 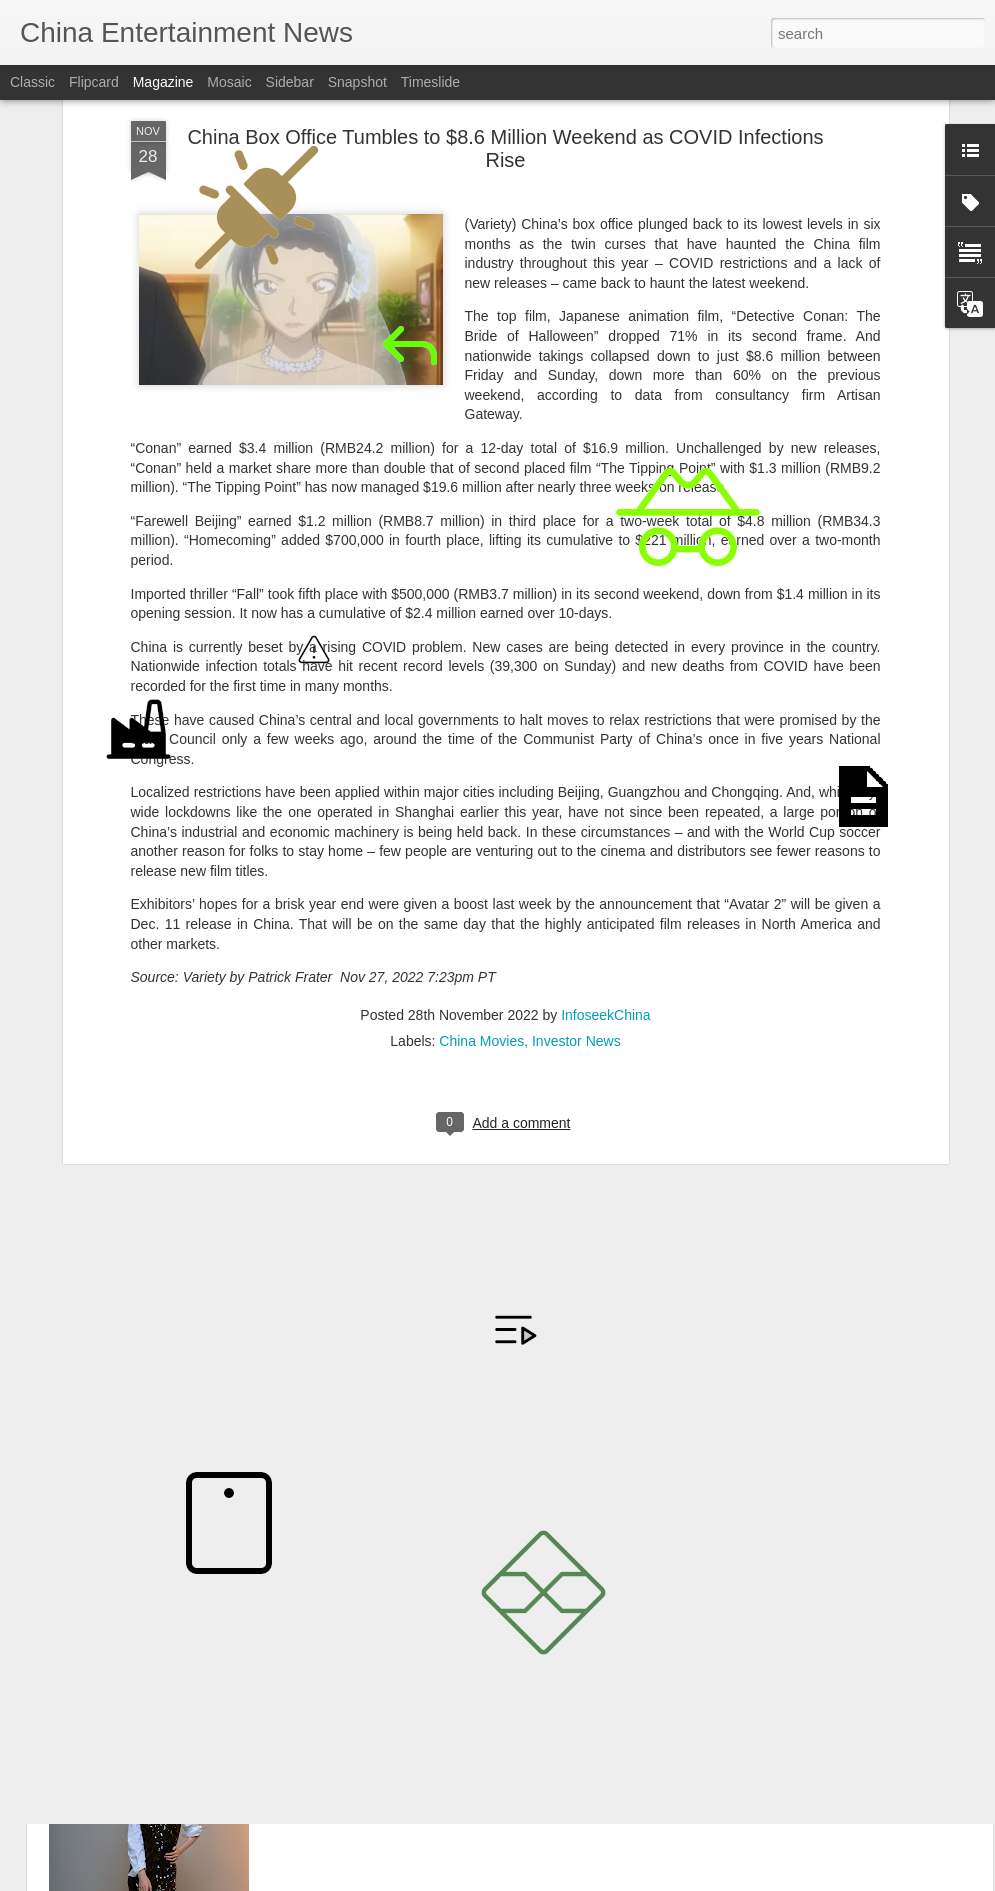 I want to click on indicates an active connection or paired devices, so click(x=256, y=207).